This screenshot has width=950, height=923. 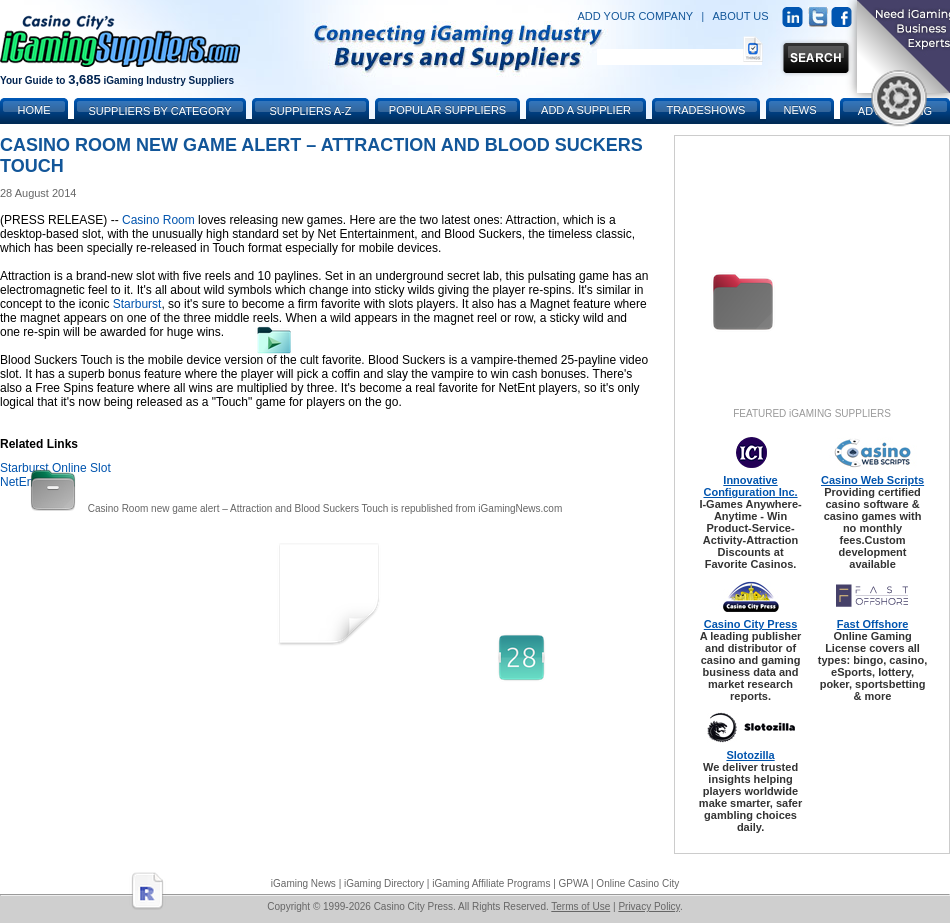 I want to click on open internet download manager folder, so click(x=274, y=341).